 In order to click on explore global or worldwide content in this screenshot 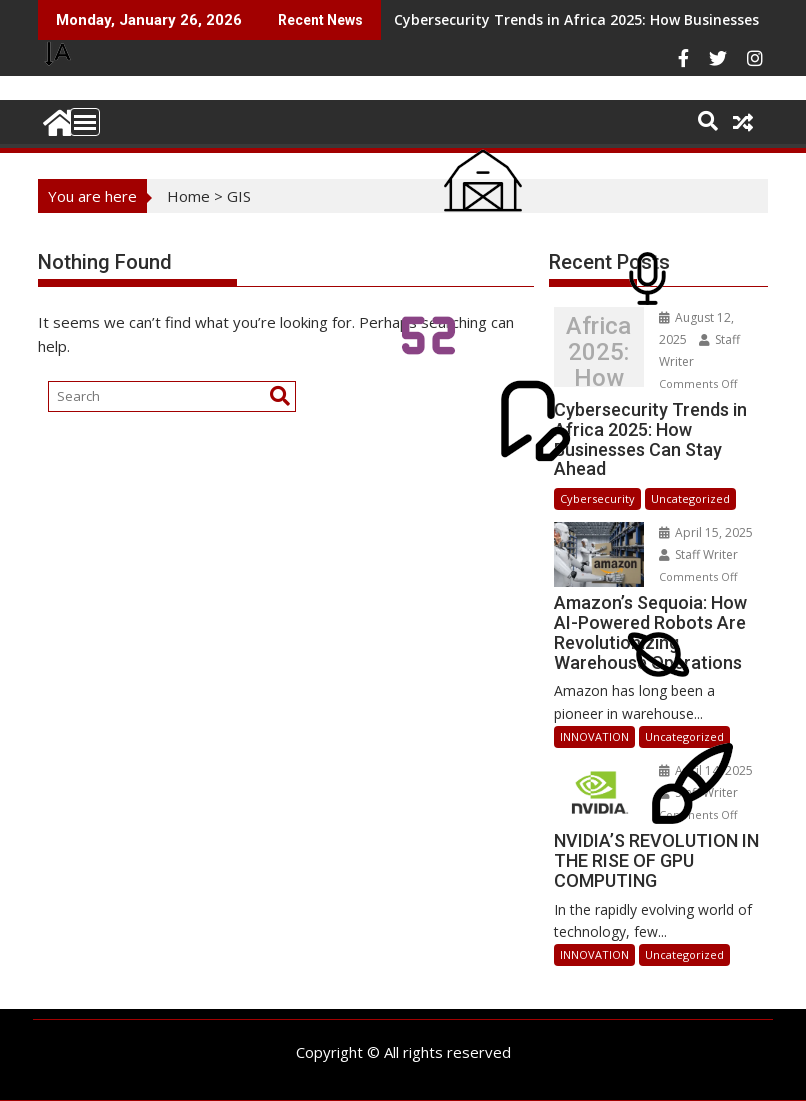, I will do `click(658, 654)`.